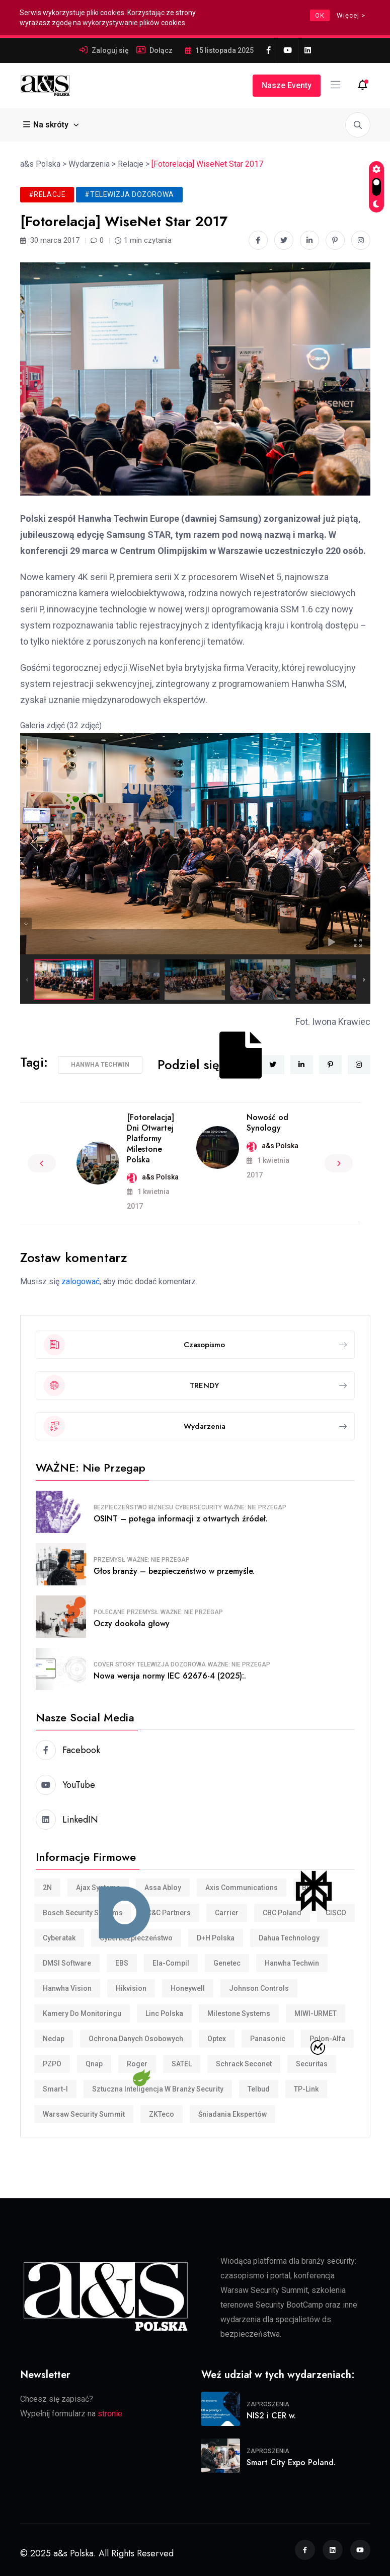 This screenshot has height=2576, width=390. What do you see at coordinates (141, 2077) in the screenshot?
I see `visit zcool creative platform` at bounding box center [141, 2077].